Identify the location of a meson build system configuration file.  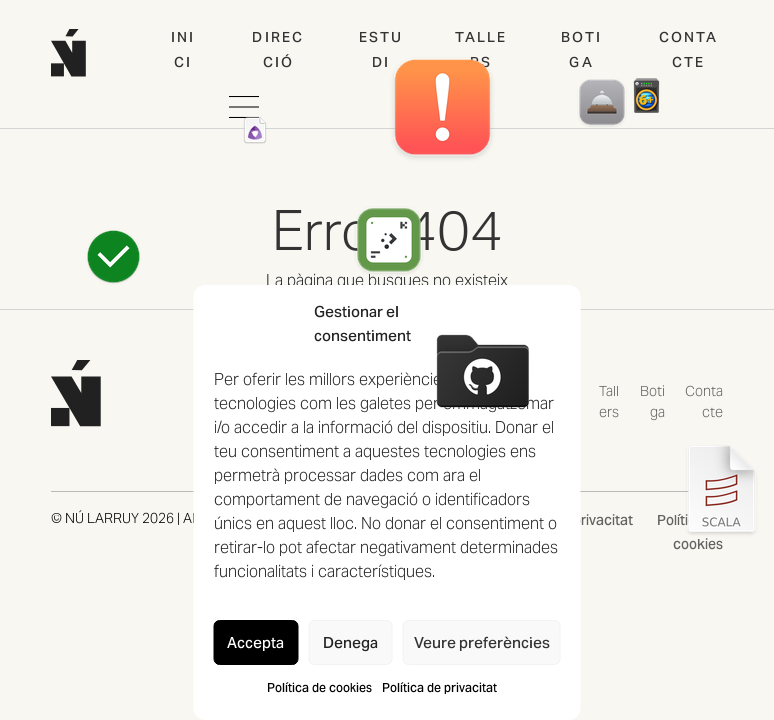
(255, 130).